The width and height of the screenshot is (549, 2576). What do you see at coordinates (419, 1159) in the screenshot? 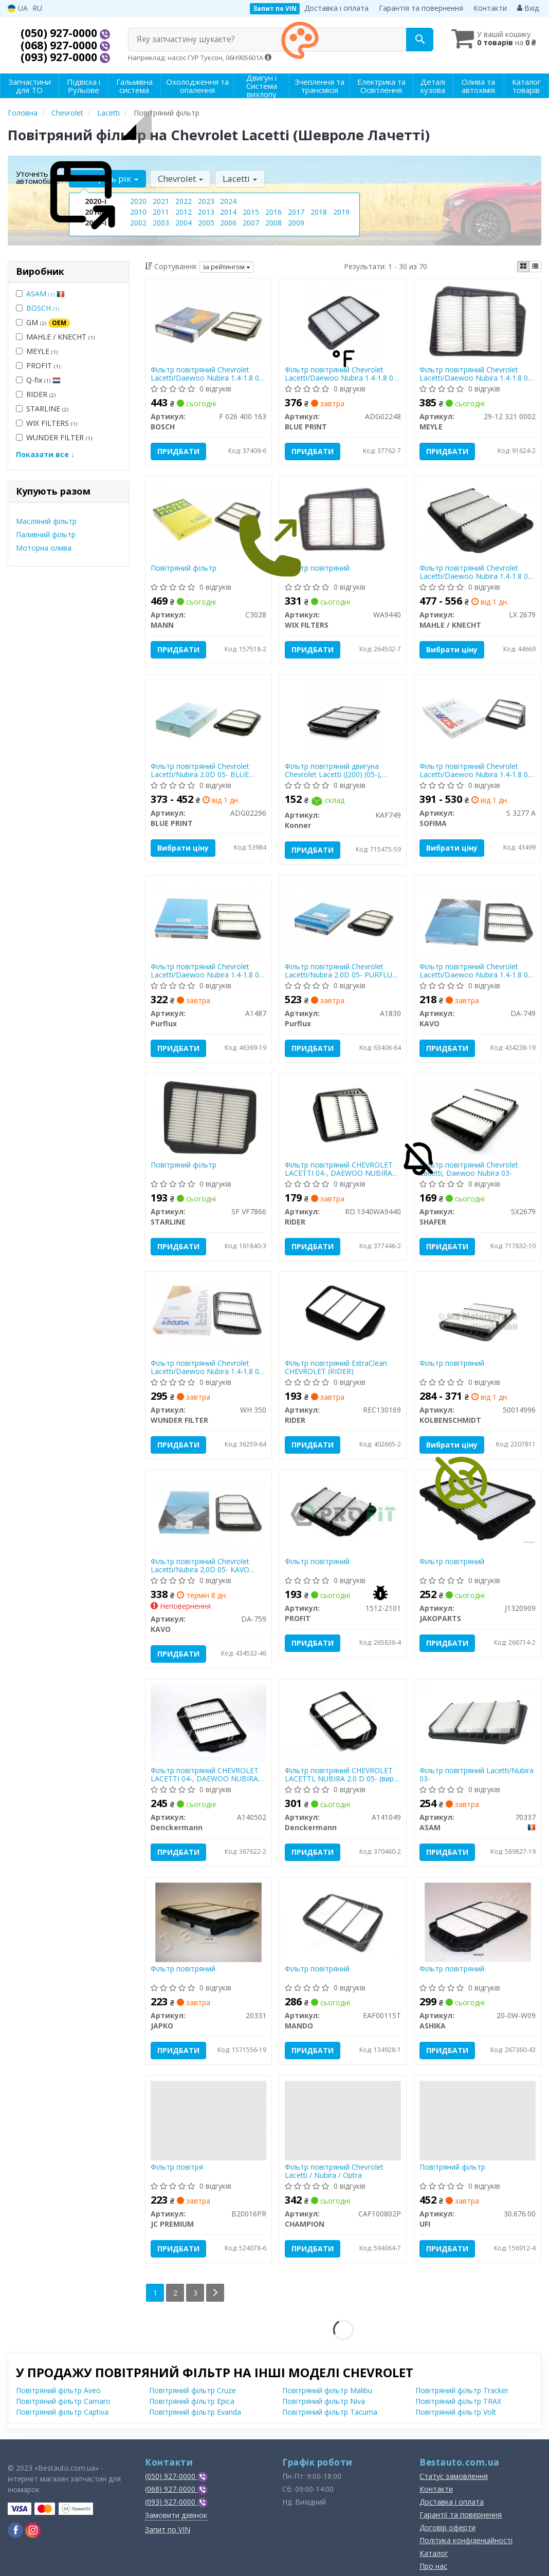
I see `mute notifications` at bounding box center [419, 1159].